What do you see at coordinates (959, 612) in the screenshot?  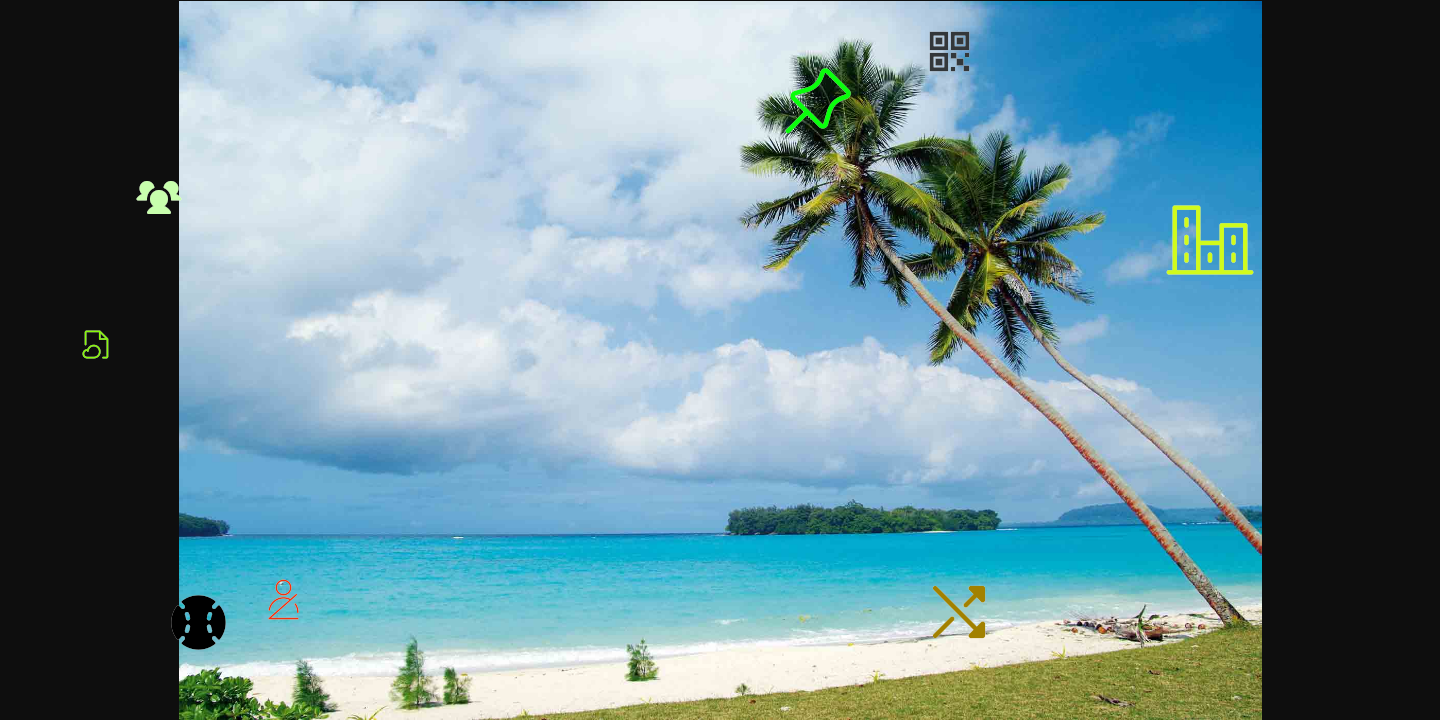 I see `shuffle or randomize playback order` at bounding box center [959, 612].